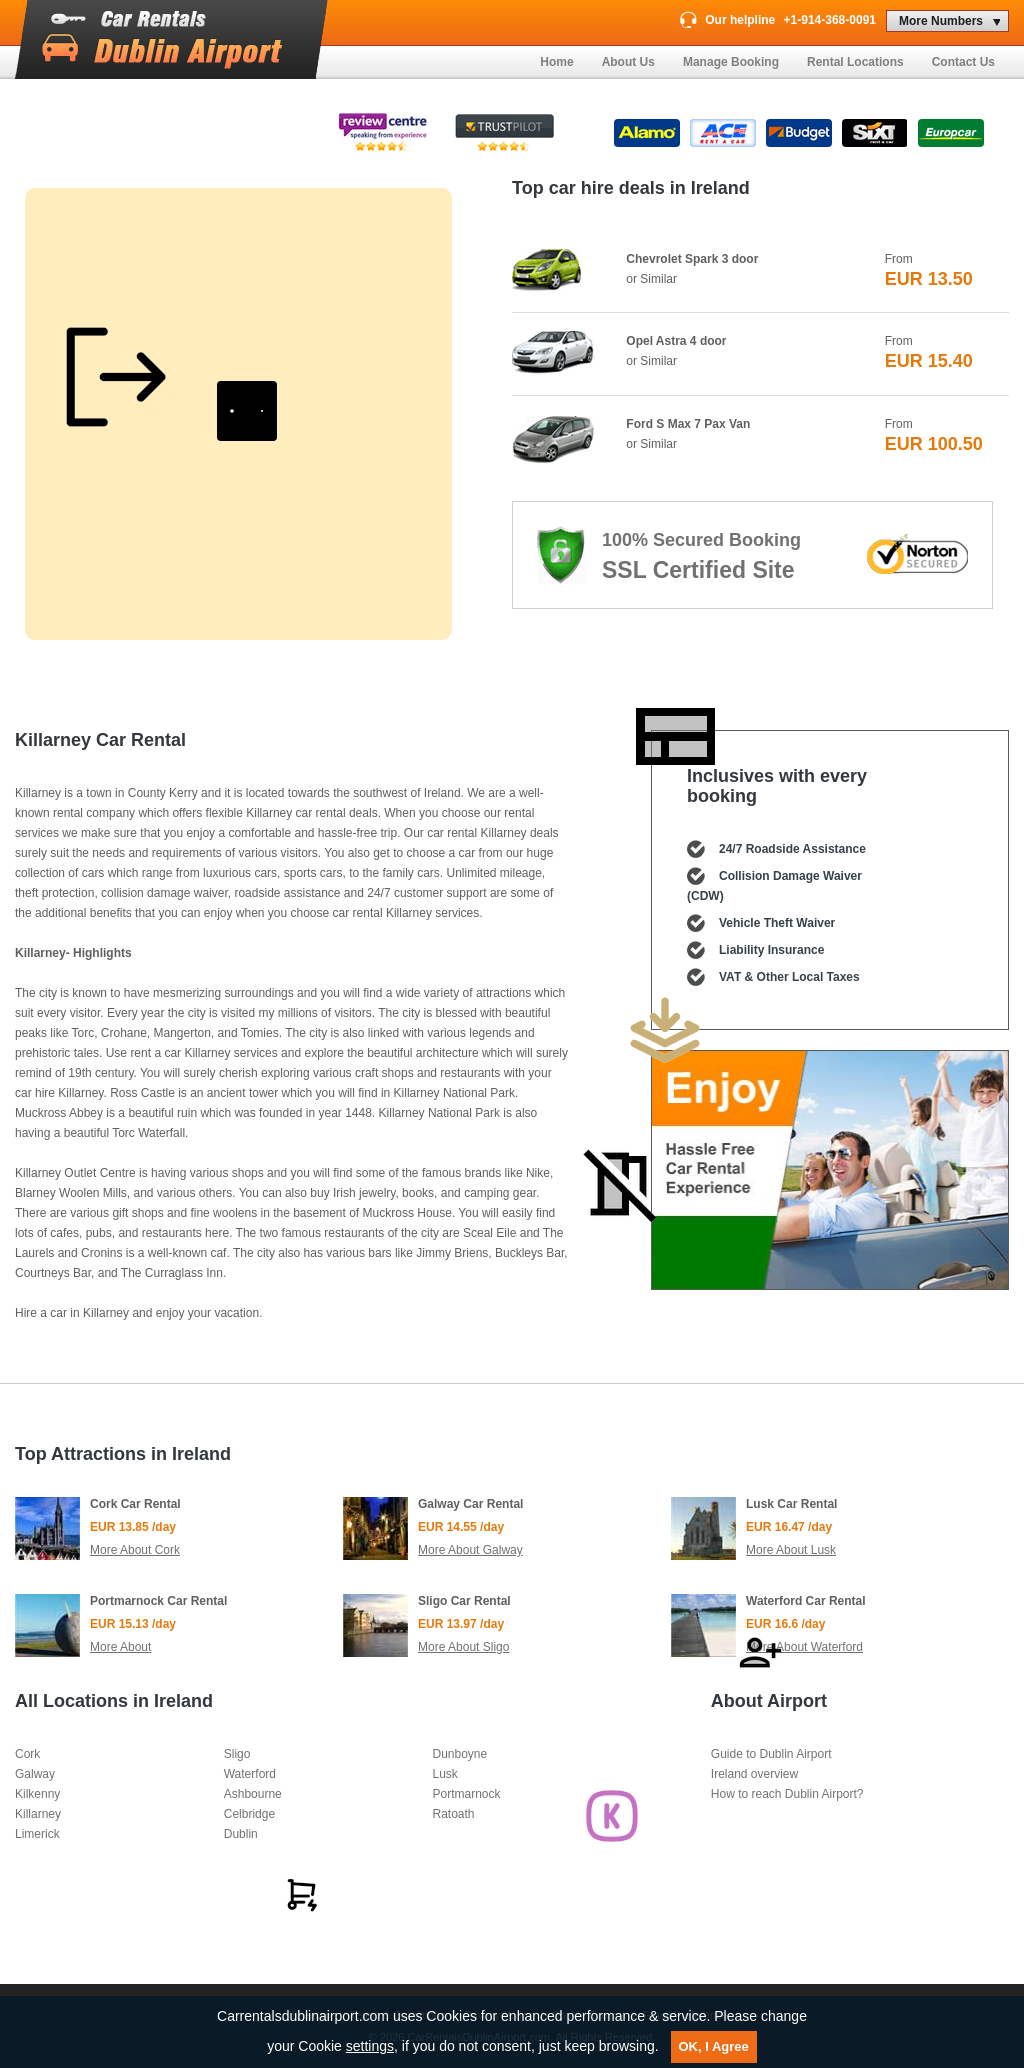  I want to click on add a new contact or friend, so click(760, 1652).